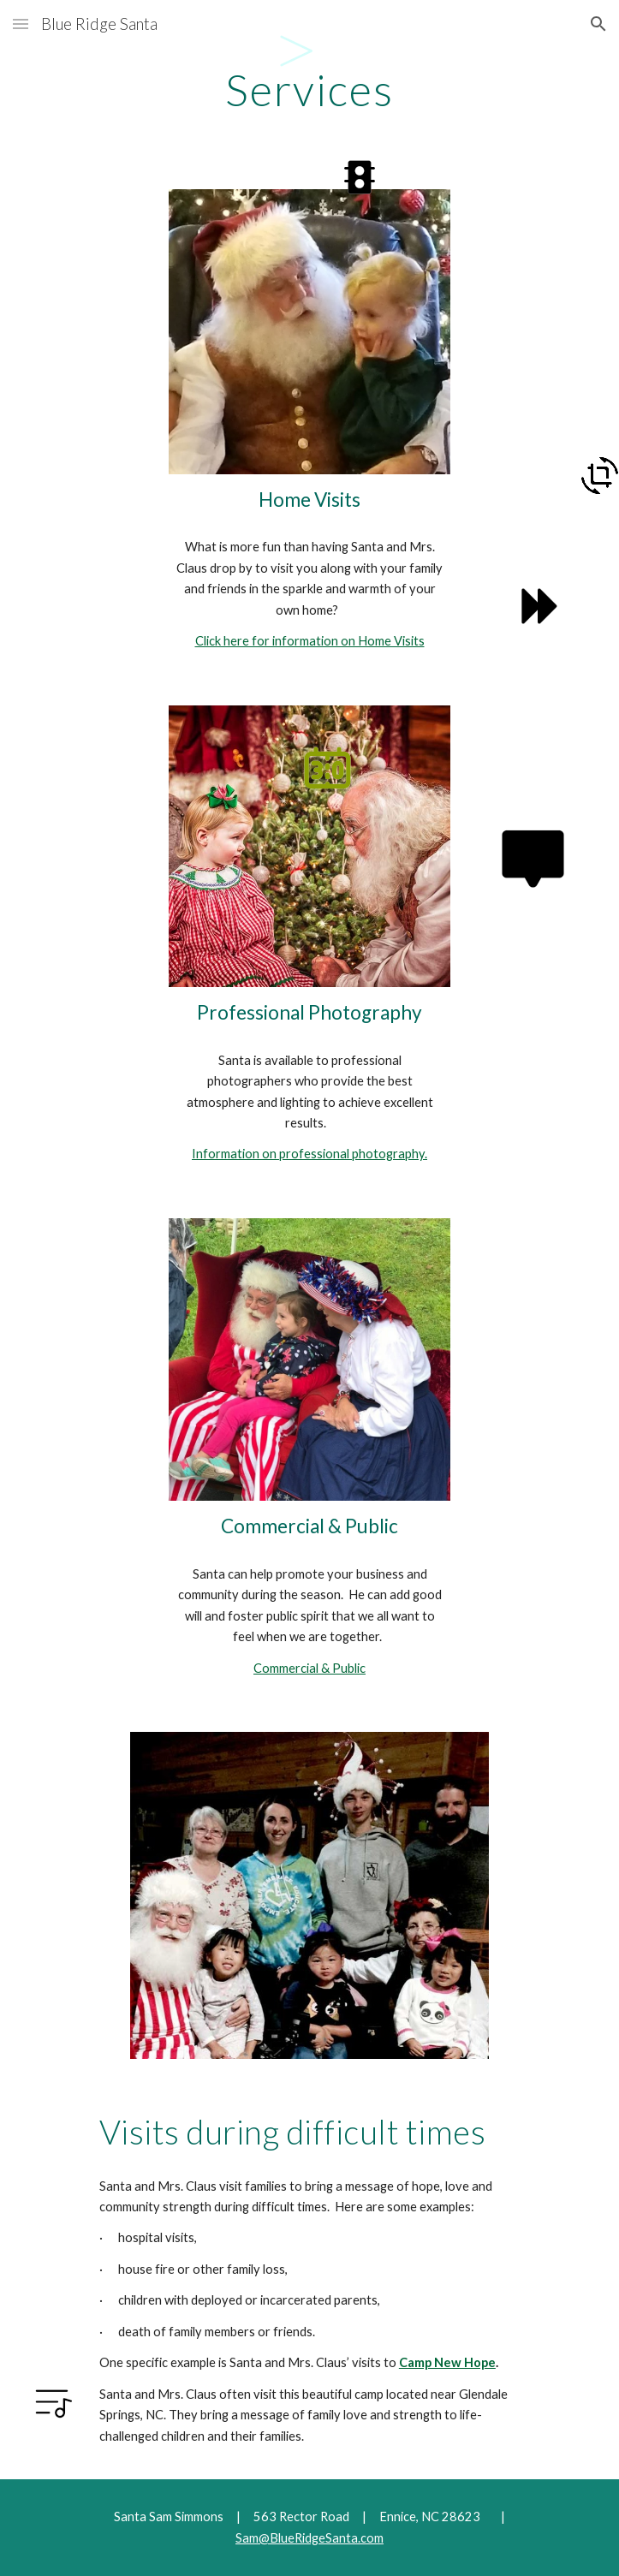 This screenshot has width=619, height=2576. Describe the element at coordinates (294, 51) in the screenshot. I see `navigate to the next item or page` at that location.